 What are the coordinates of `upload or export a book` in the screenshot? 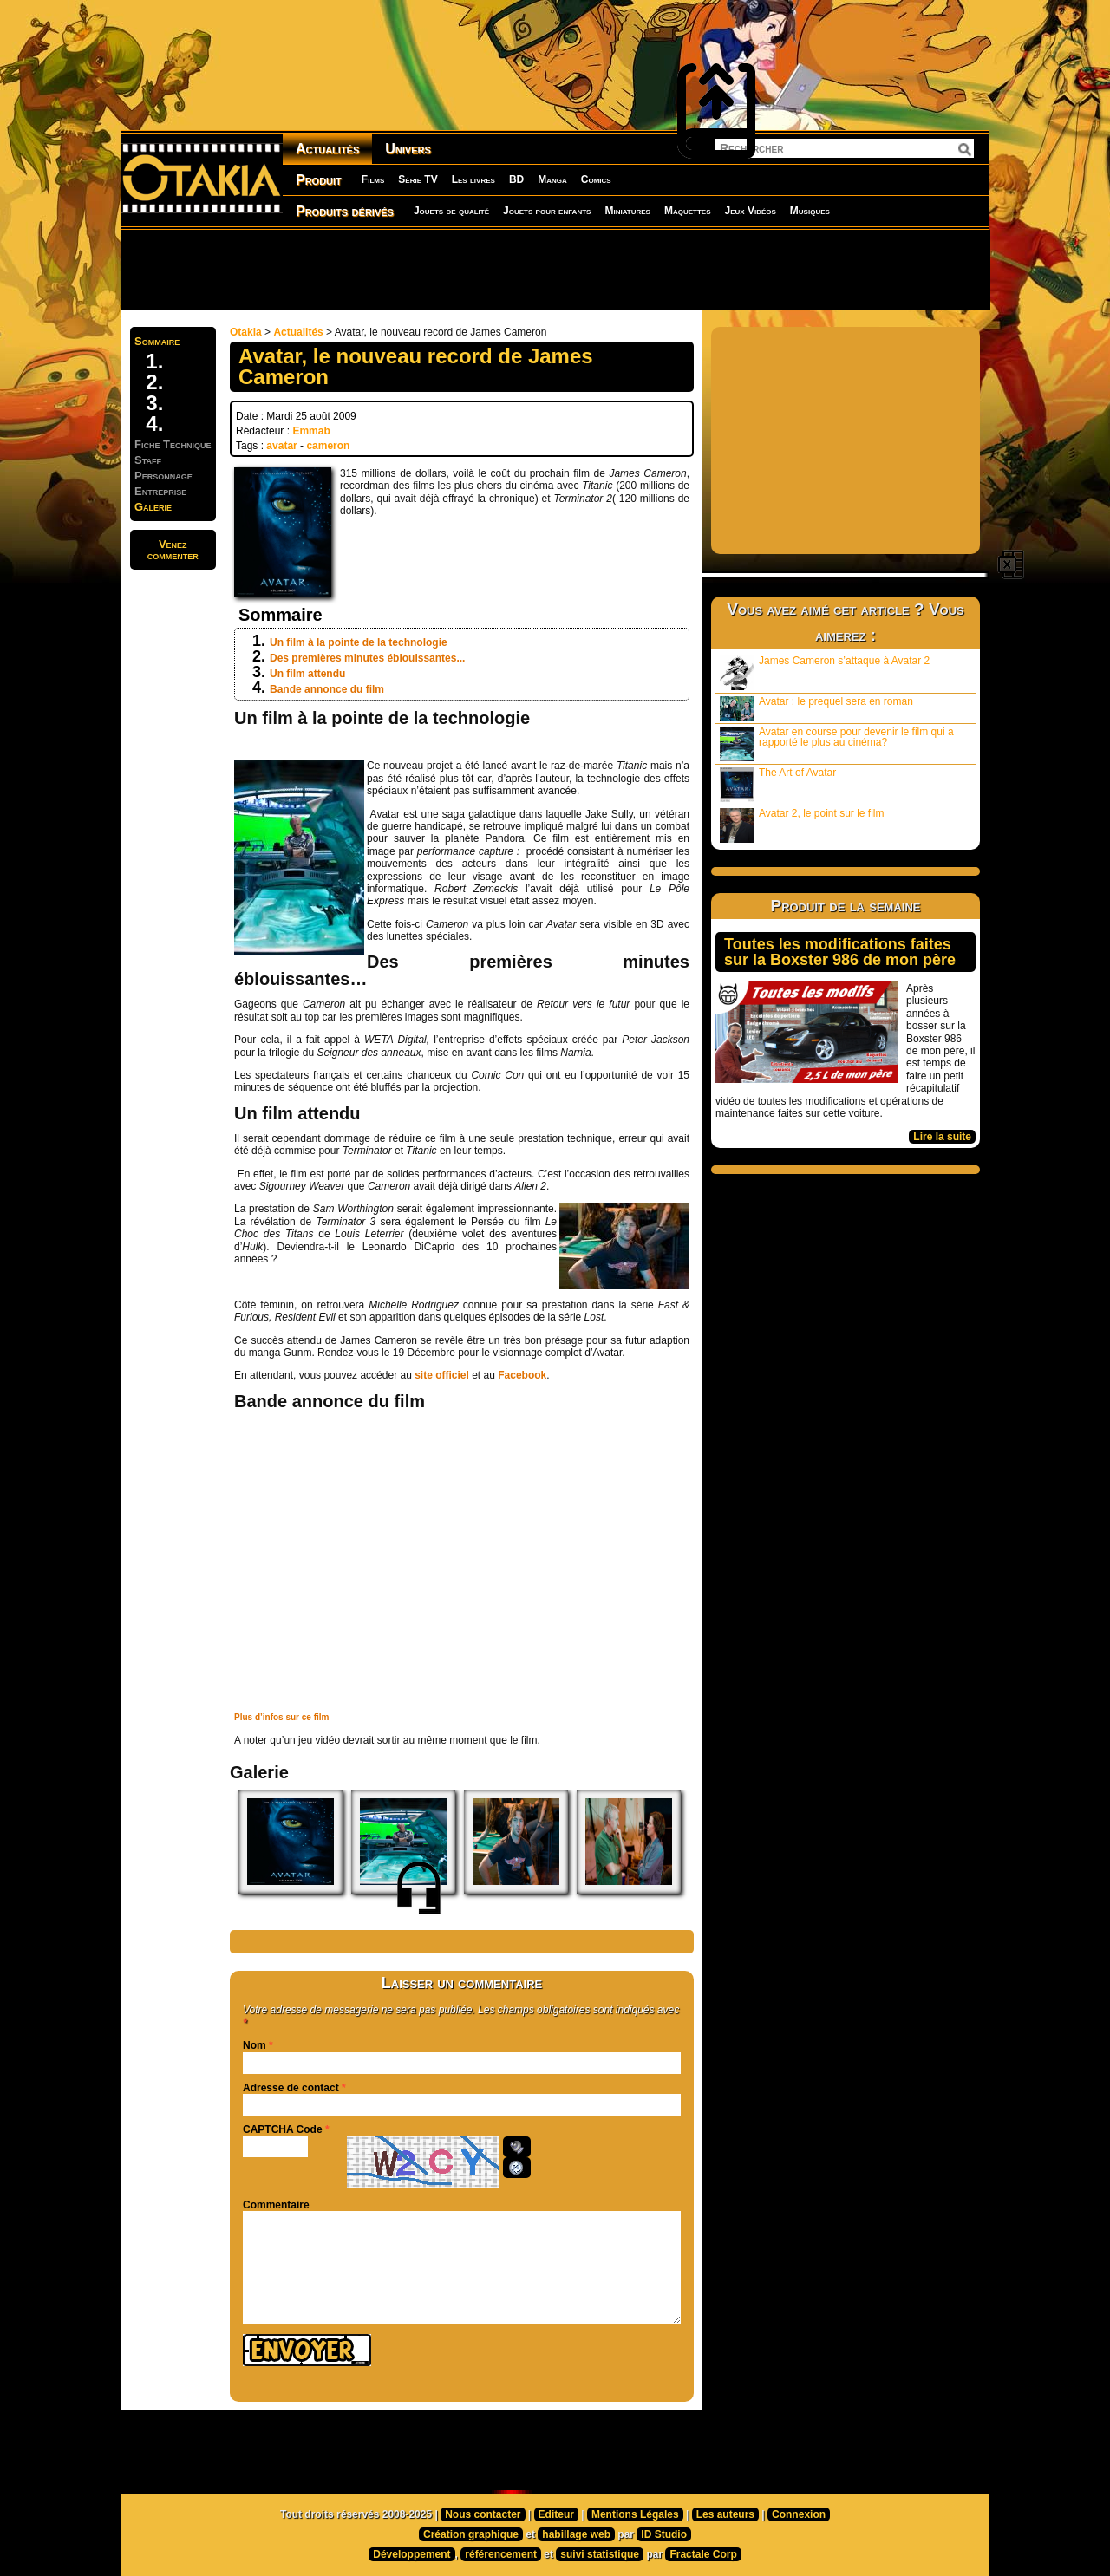 It's located at (716, 111).